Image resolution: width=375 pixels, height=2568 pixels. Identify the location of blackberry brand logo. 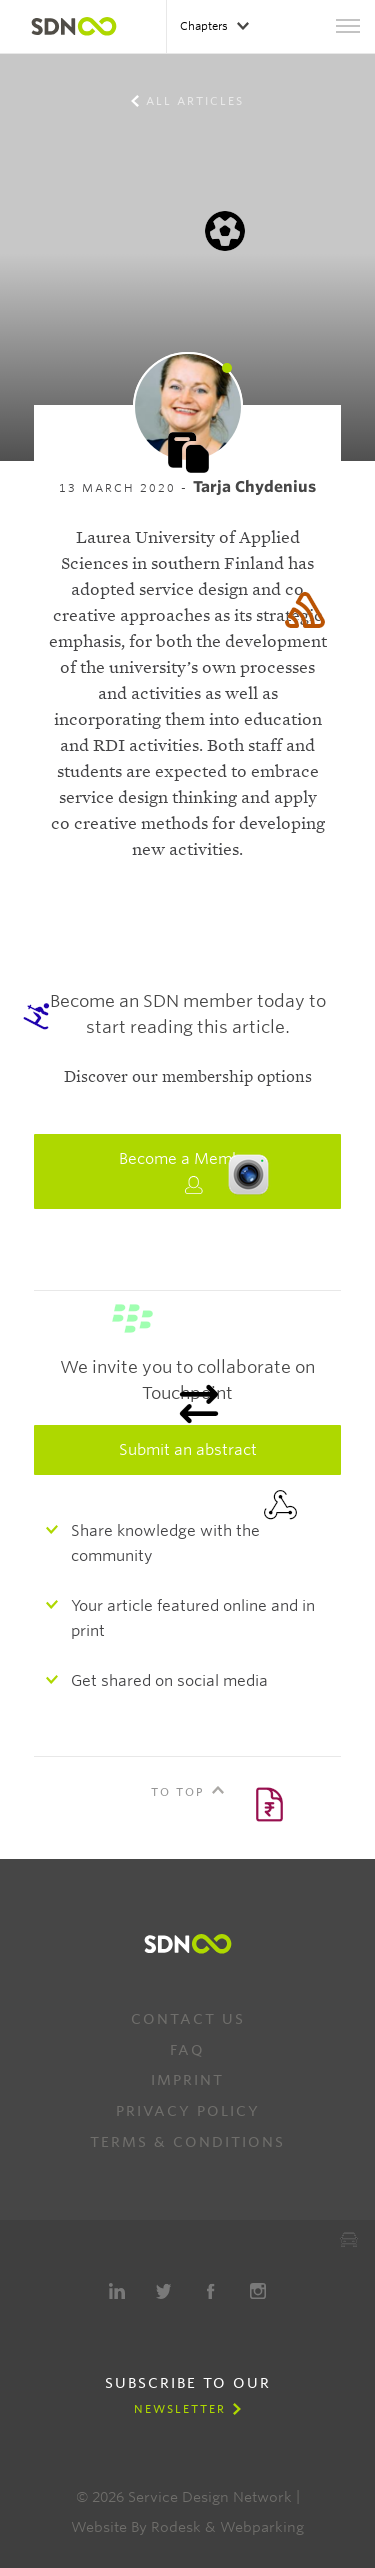
(132, 1318).